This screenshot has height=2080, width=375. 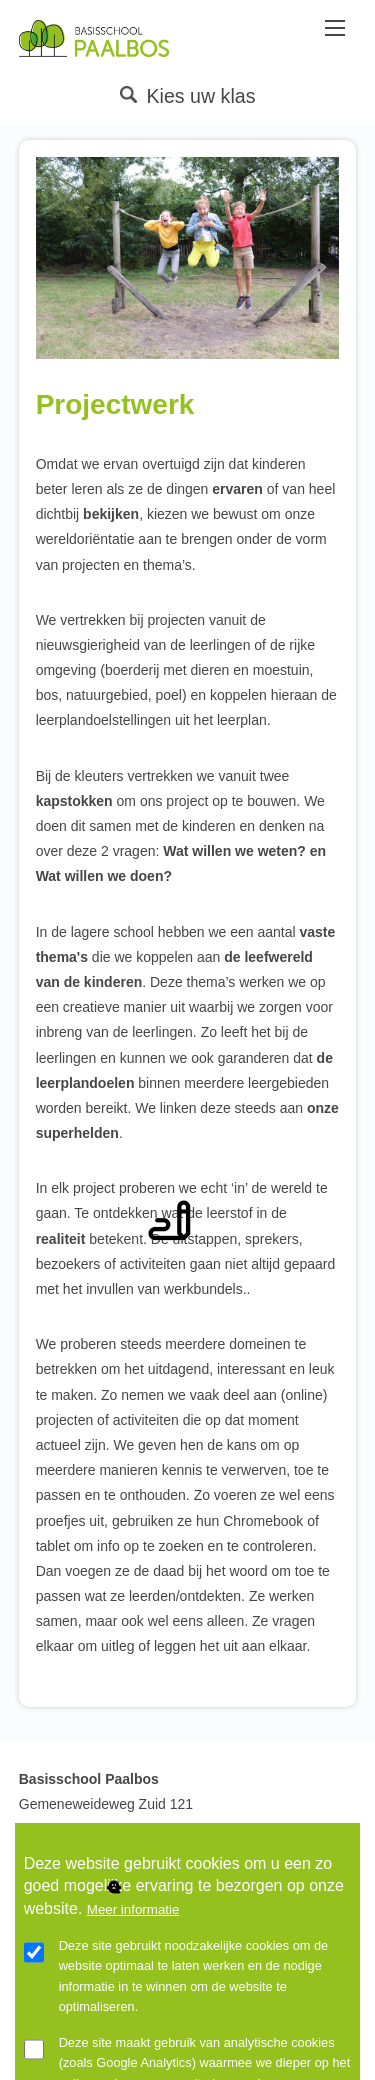 What do you see at coordinates (114, 1887) in the screenshot?
I see `toggle ghost mode or invisible status` at bounding box center [114, 1887].